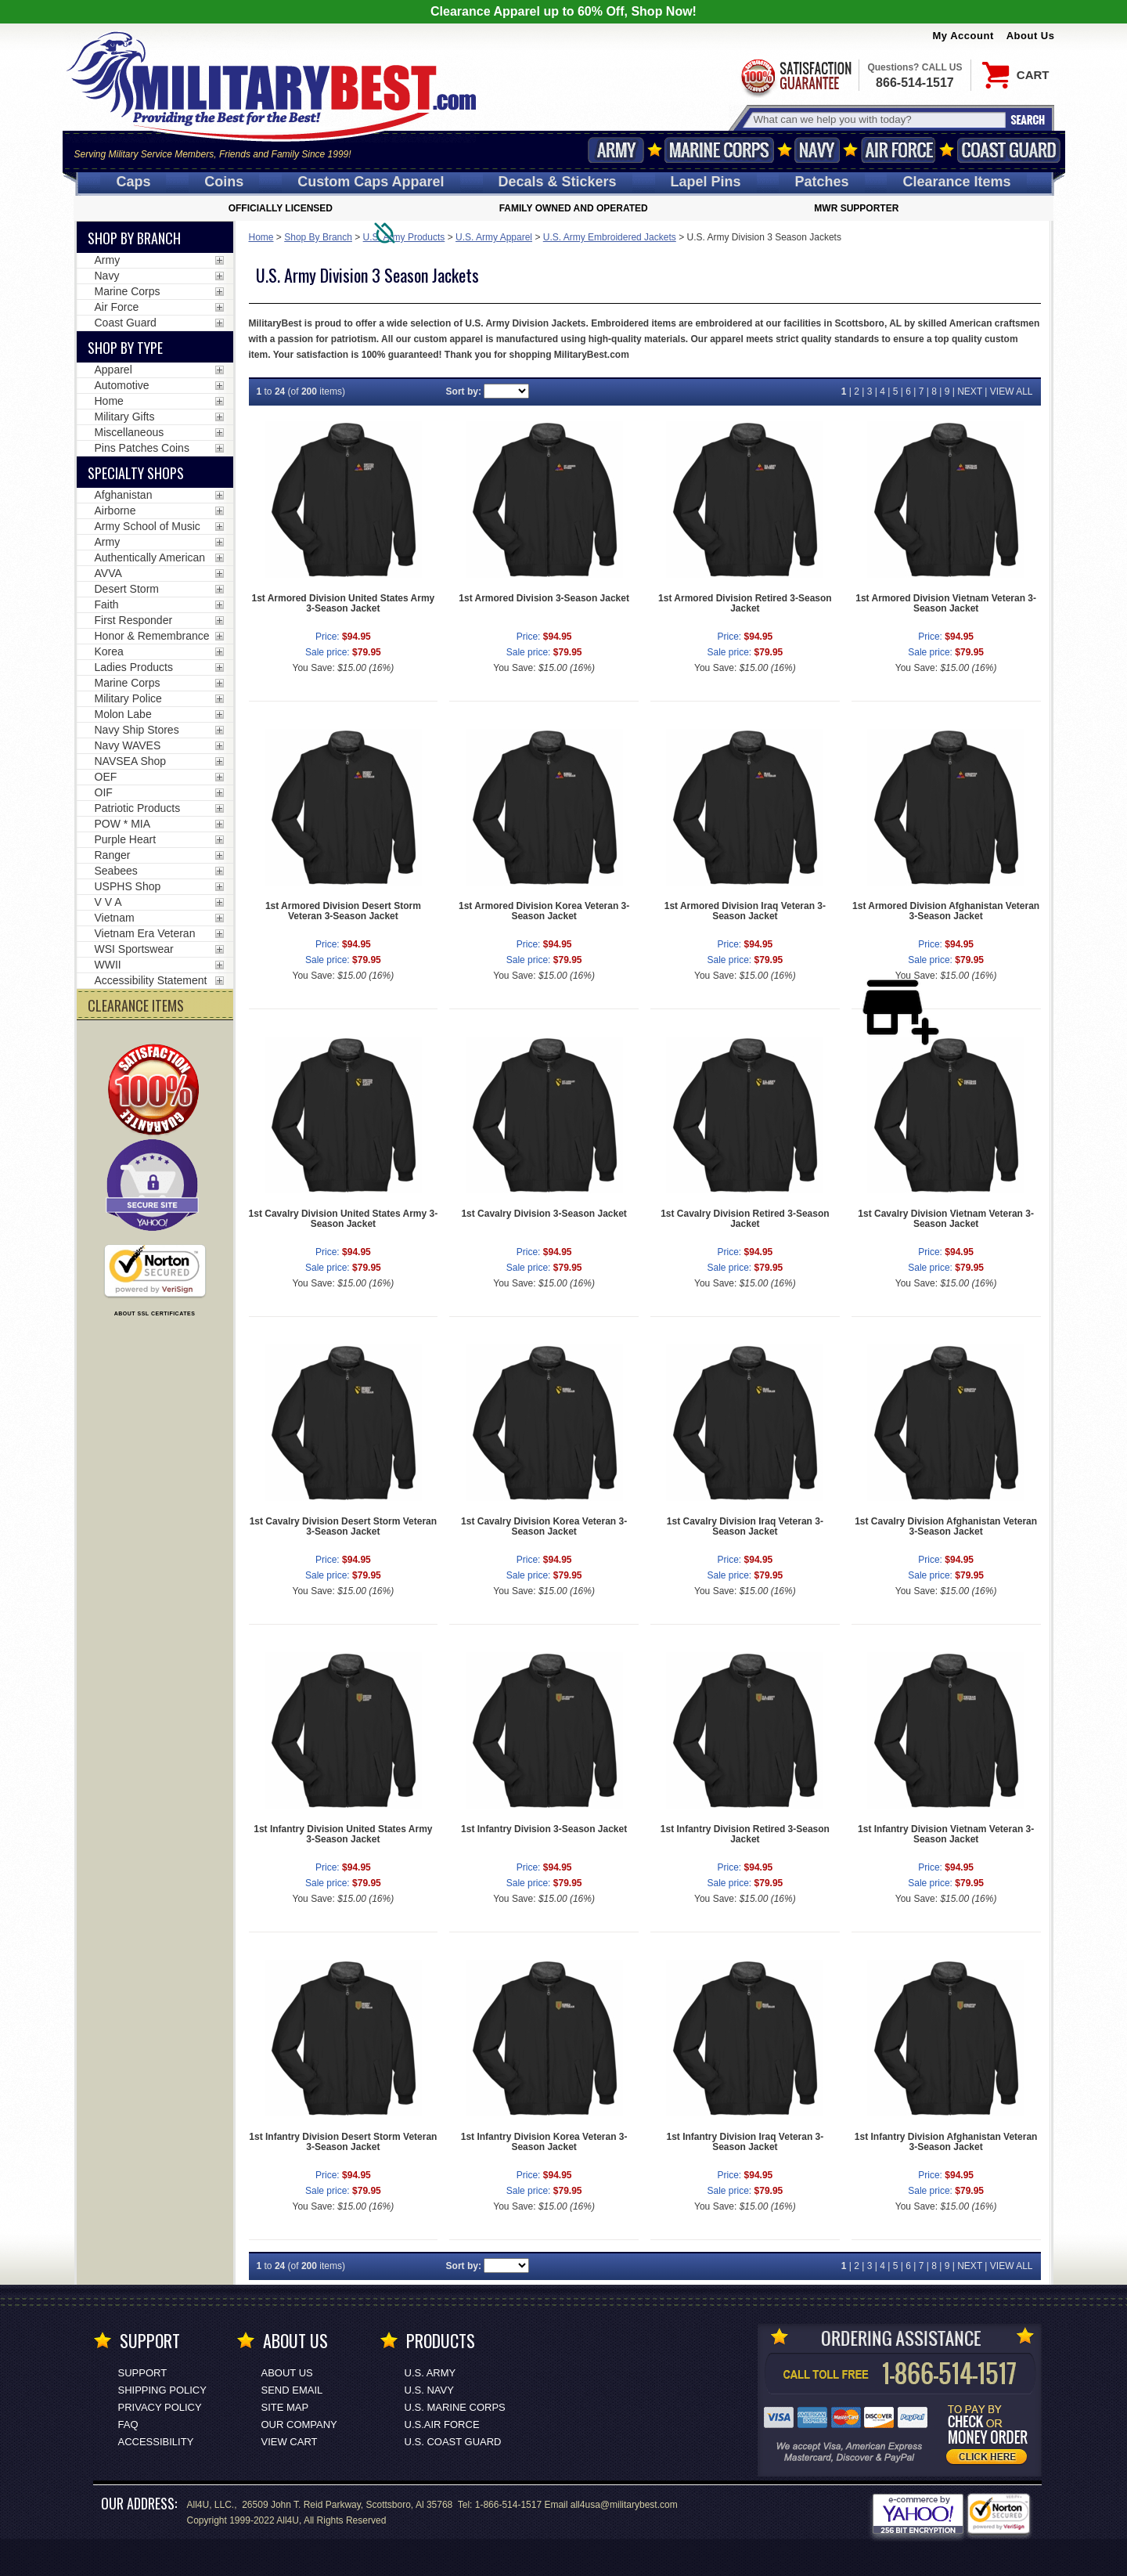 This screenshot has height=2576, width=1127. What do you see at coordinates (384, 233) in the screenshot?
I see `disable water or liquid-related features` at bounding box center [384, 233].